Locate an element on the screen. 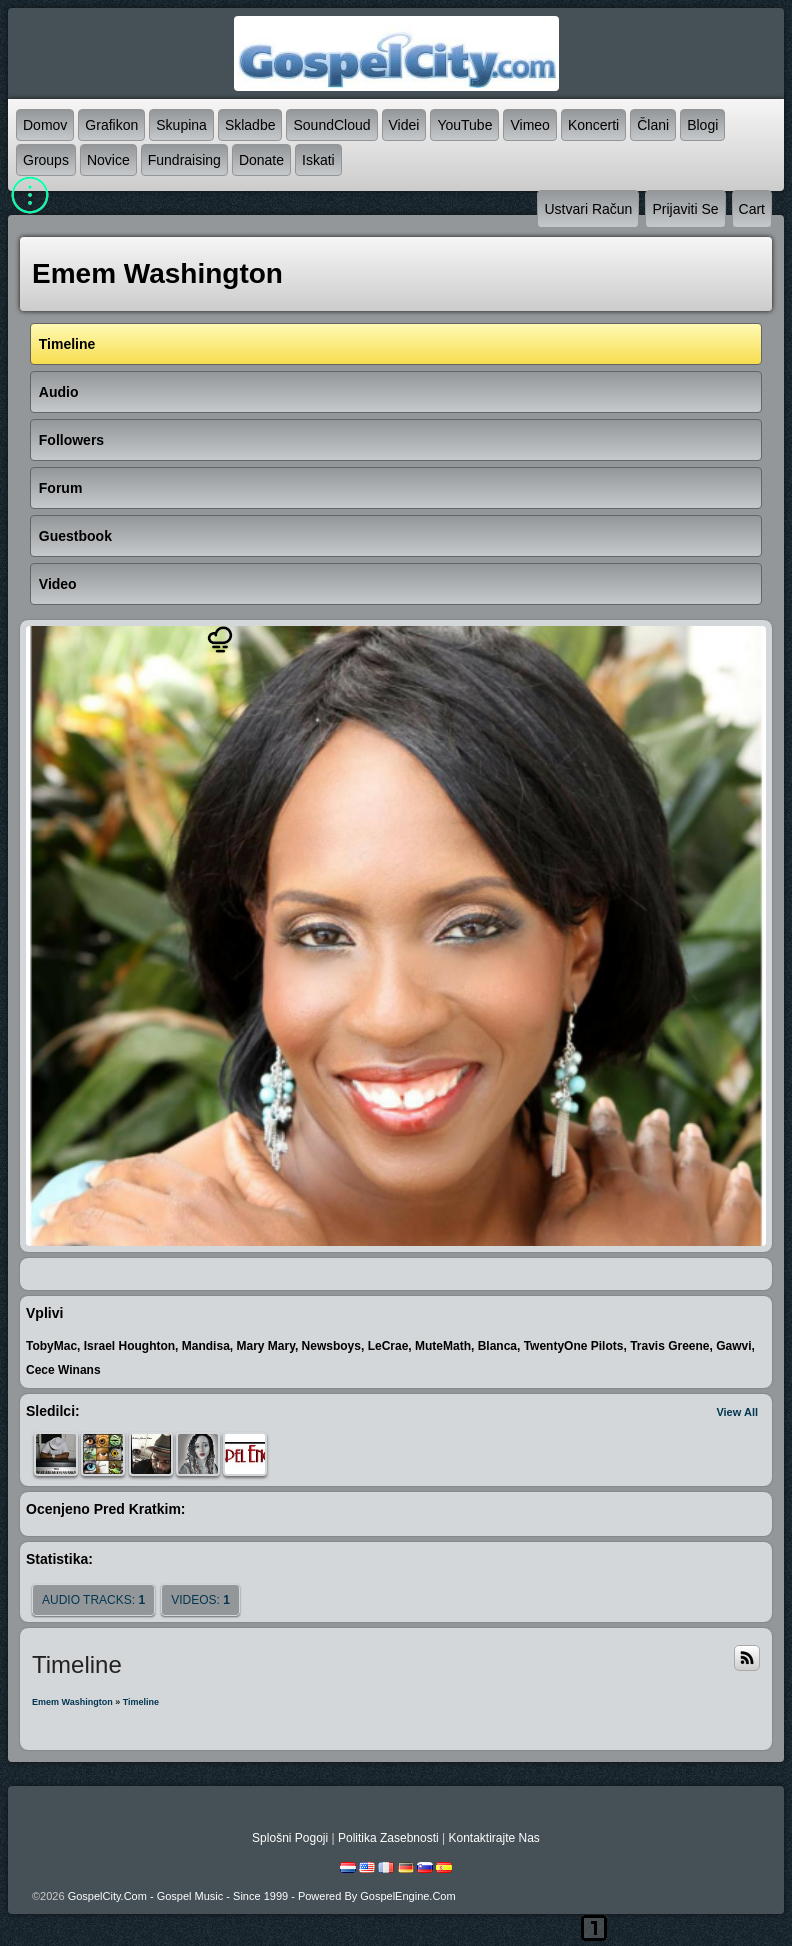  indicates foggy weather conditions is located at coordinates (220, 639).